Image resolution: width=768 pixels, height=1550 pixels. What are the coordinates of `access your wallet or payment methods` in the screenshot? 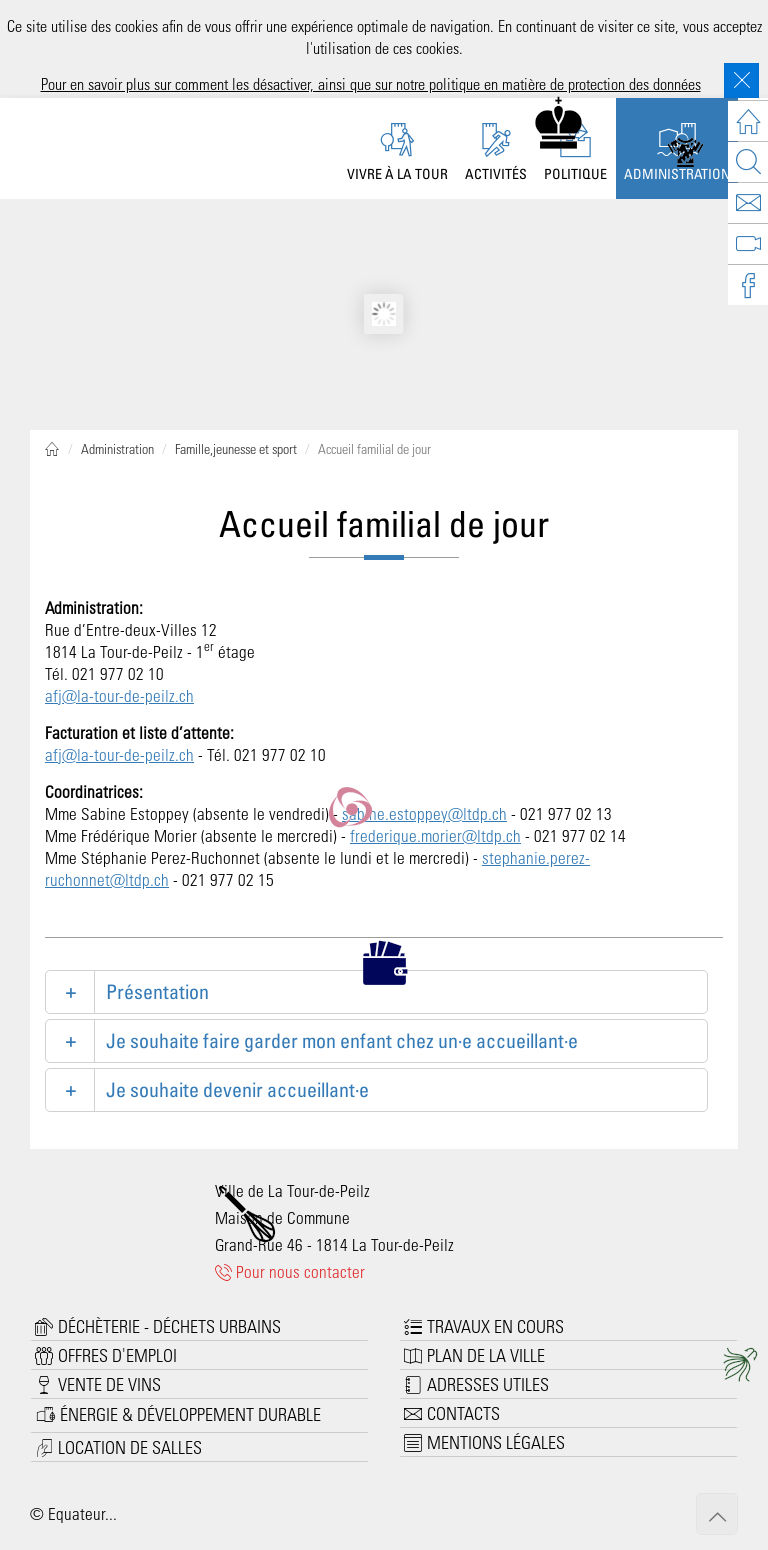 It's located at (384, 963).